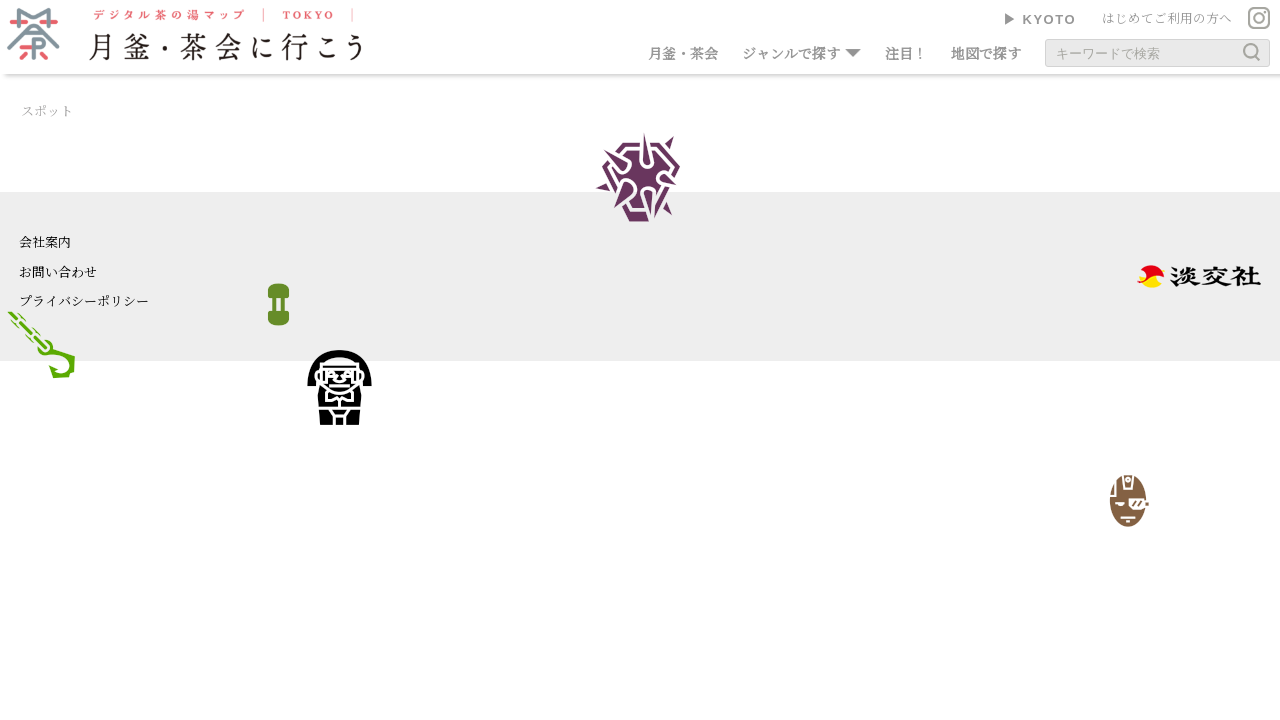 Image resolution: width=1280 pixels, height=720 pixels. What do you see at coordinates (641, 179) in the screenshot?
I see `activate defensive ability or shield spell` at bounding box center [641, 179].